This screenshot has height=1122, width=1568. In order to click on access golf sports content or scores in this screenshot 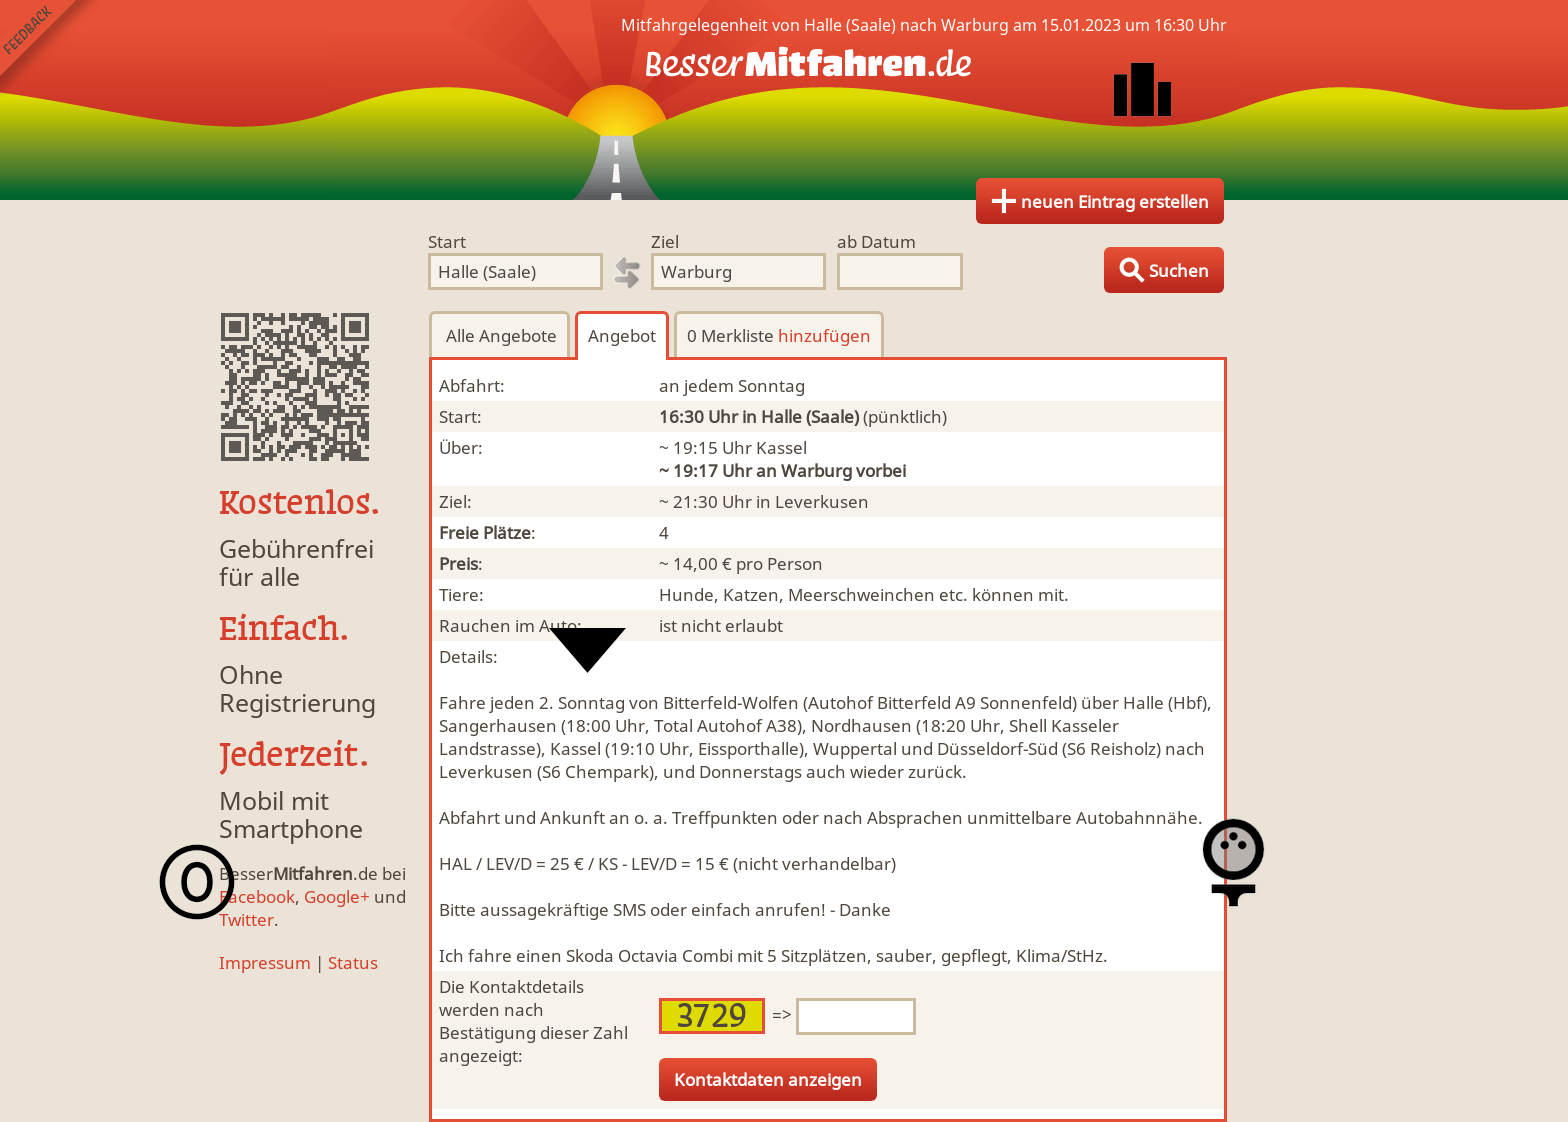, I will do `click(1233, 862)`.